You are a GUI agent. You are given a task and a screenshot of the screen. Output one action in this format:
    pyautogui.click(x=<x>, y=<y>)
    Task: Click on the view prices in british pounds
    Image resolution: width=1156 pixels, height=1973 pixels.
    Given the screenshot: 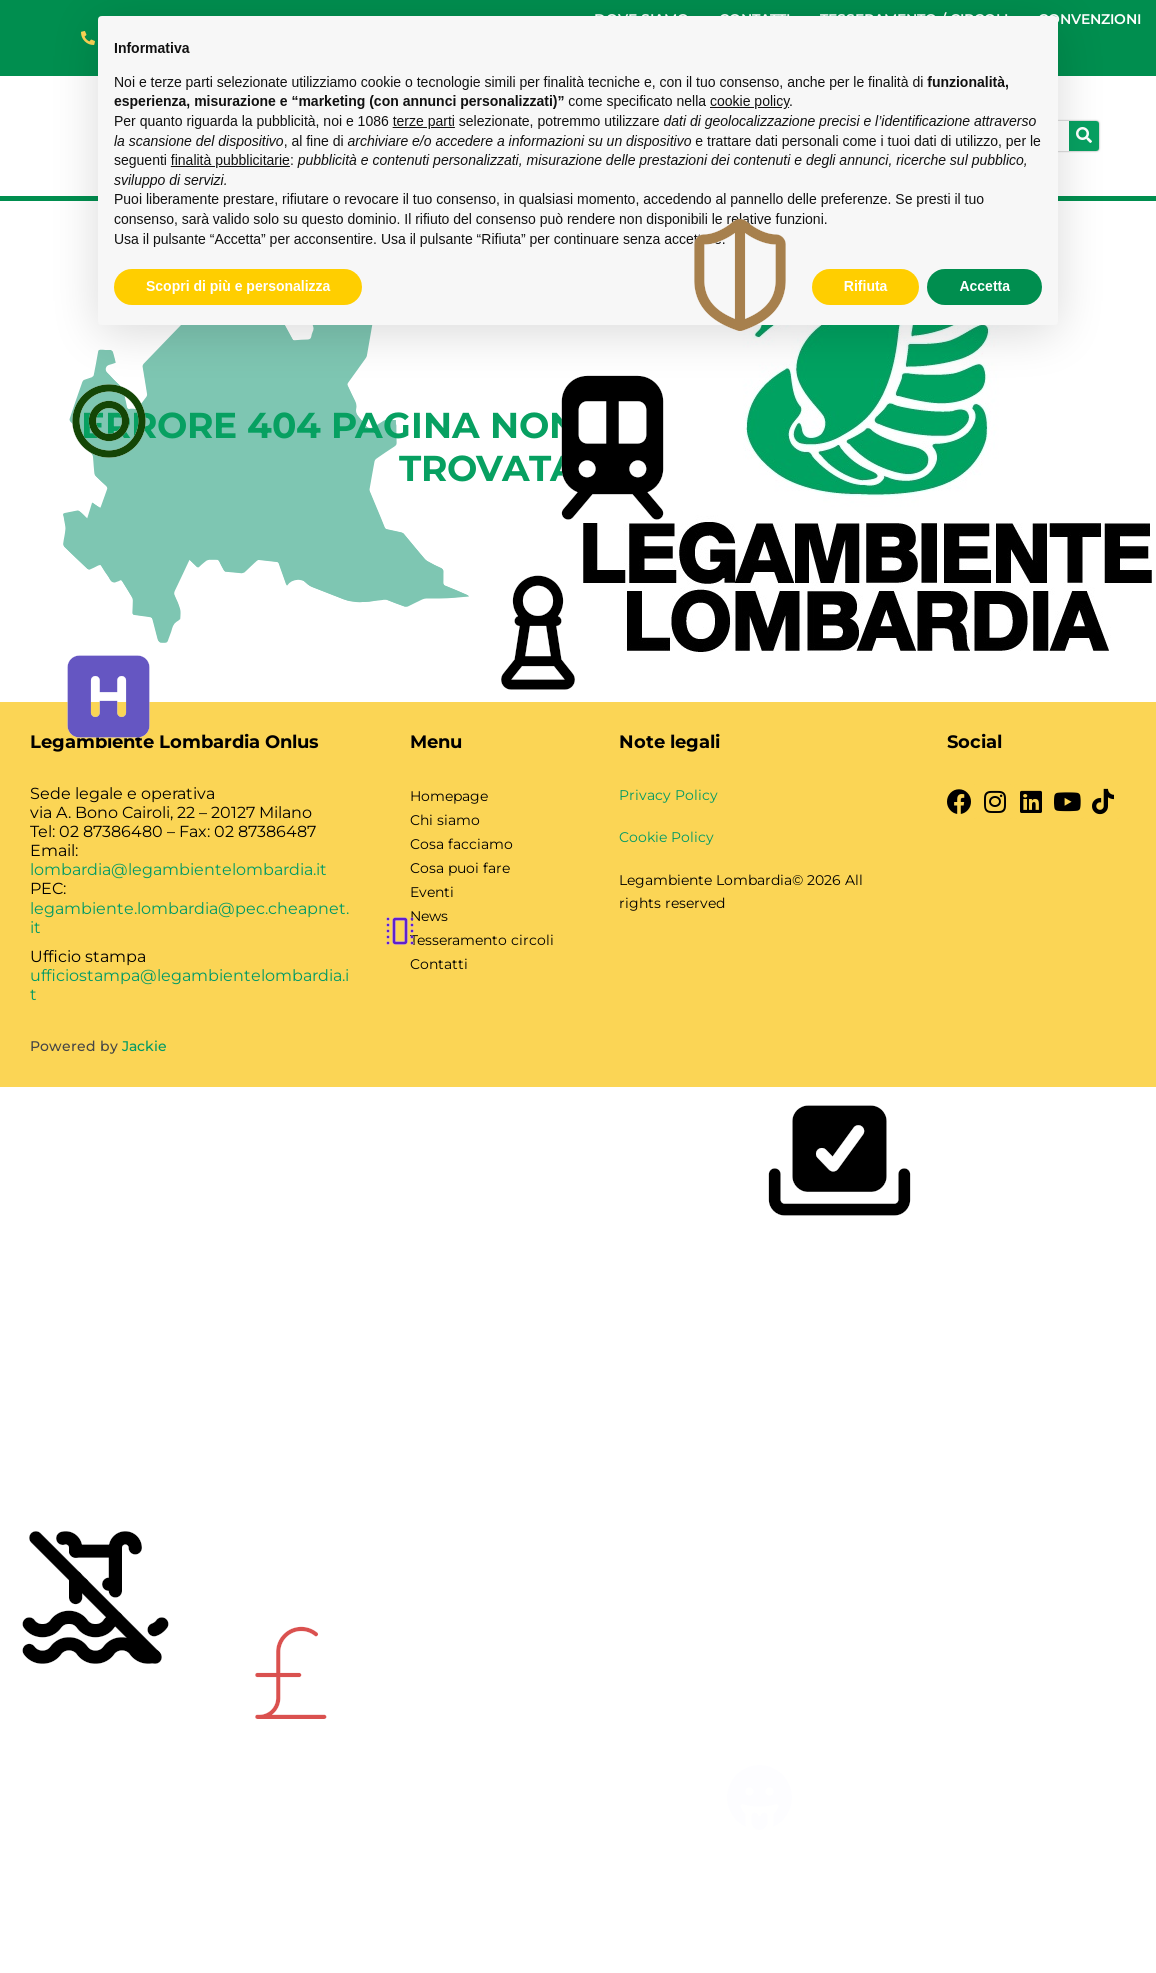 What is the action you would take?
    pyautogui.click(x=295, y=1675)
    